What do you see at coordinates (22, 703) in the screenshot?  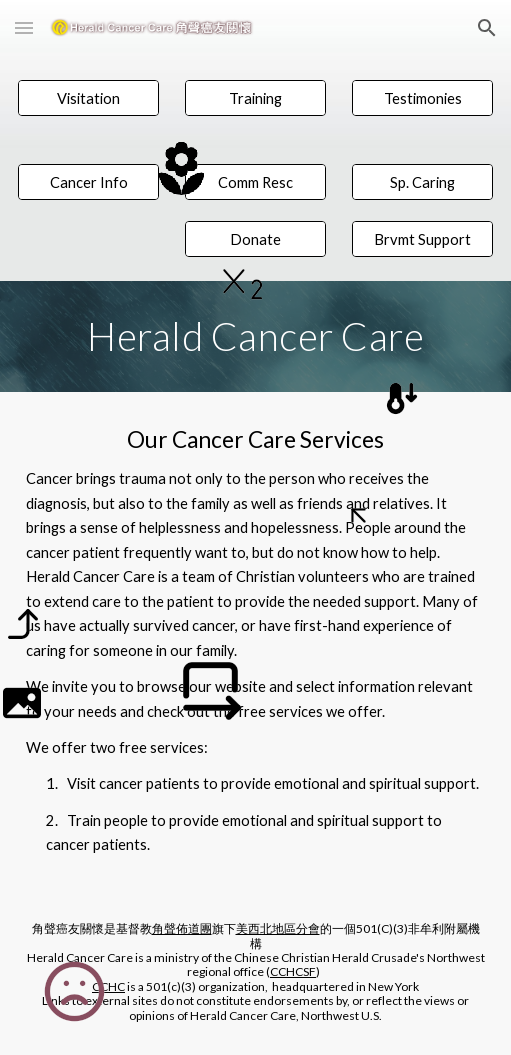 I see `view photos or images` at bounding box center [22, 703].